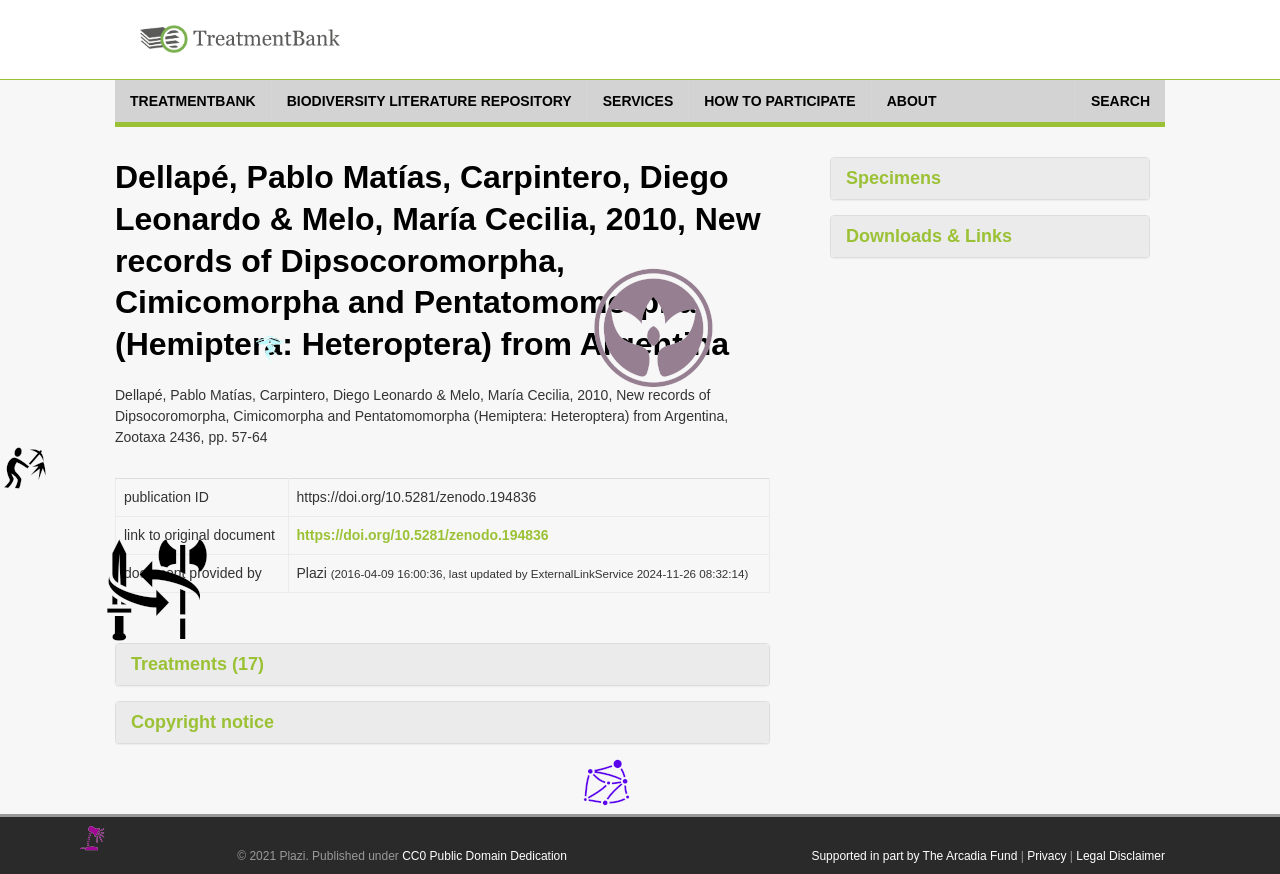  I want to click on access spell book or magic abilities, so click(270, 349).